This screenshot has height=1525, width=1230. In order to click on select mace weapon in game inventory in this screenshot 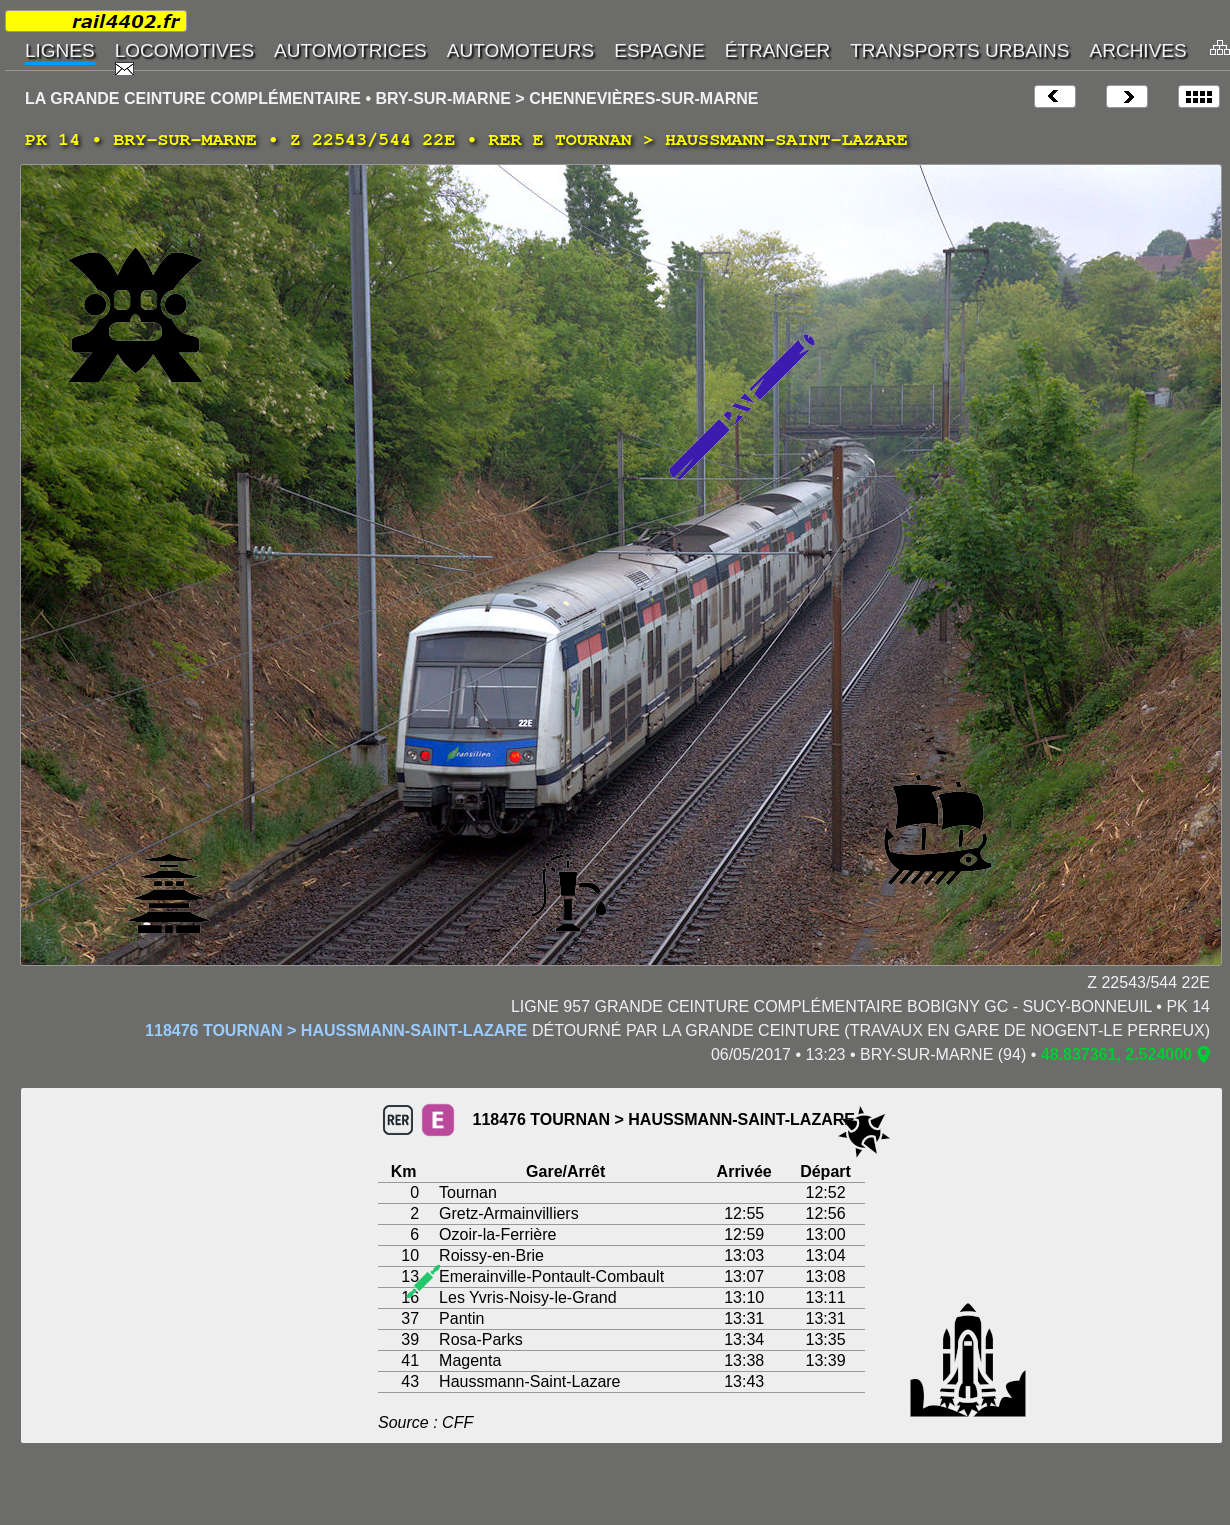, I will do `click(864, 1132)`.